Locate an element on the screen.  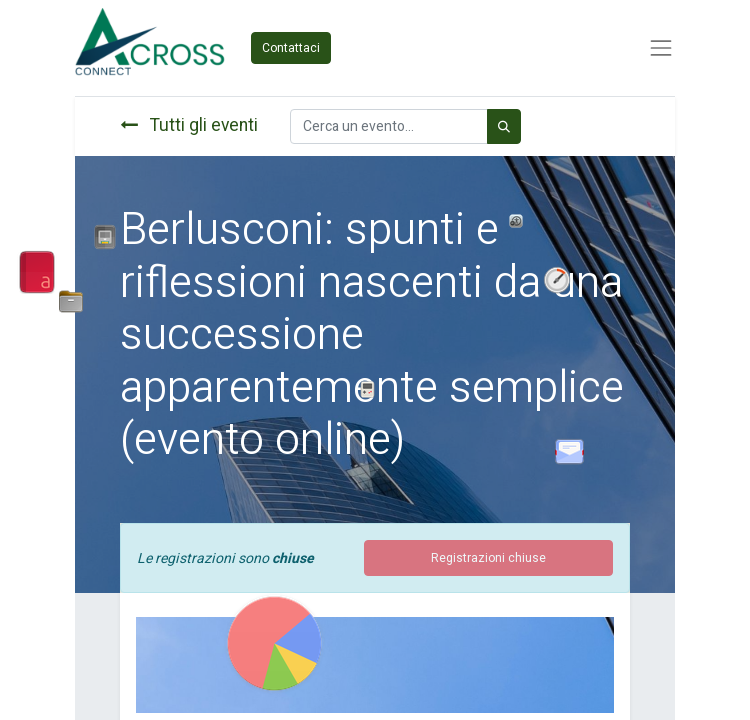
open the dictionary app is located at coordinates (37, 272).